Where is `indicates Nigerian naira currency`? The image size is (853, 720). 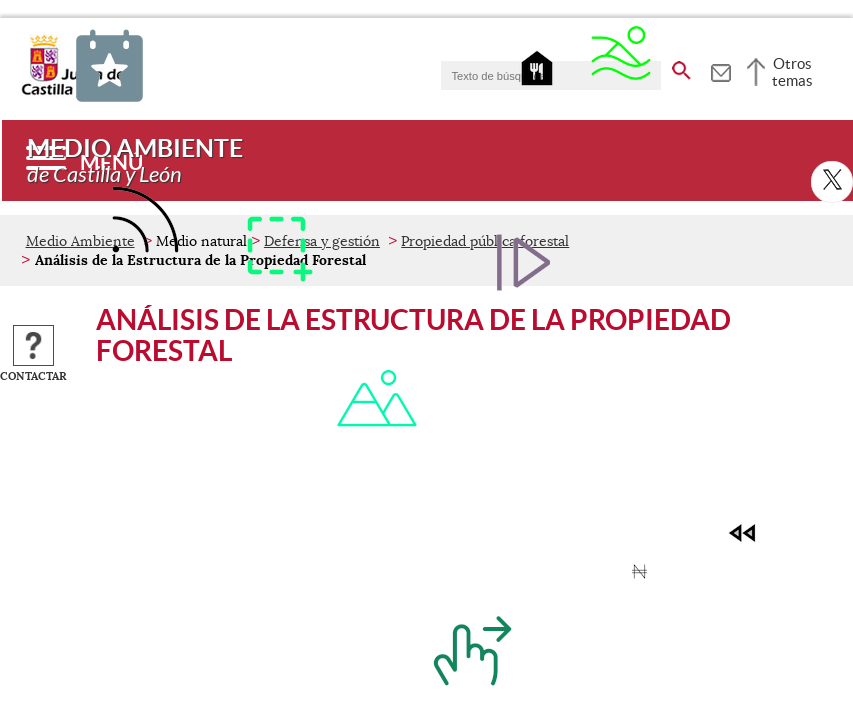 indicates Nigerian naira currency is located at coordinates (639, 571).